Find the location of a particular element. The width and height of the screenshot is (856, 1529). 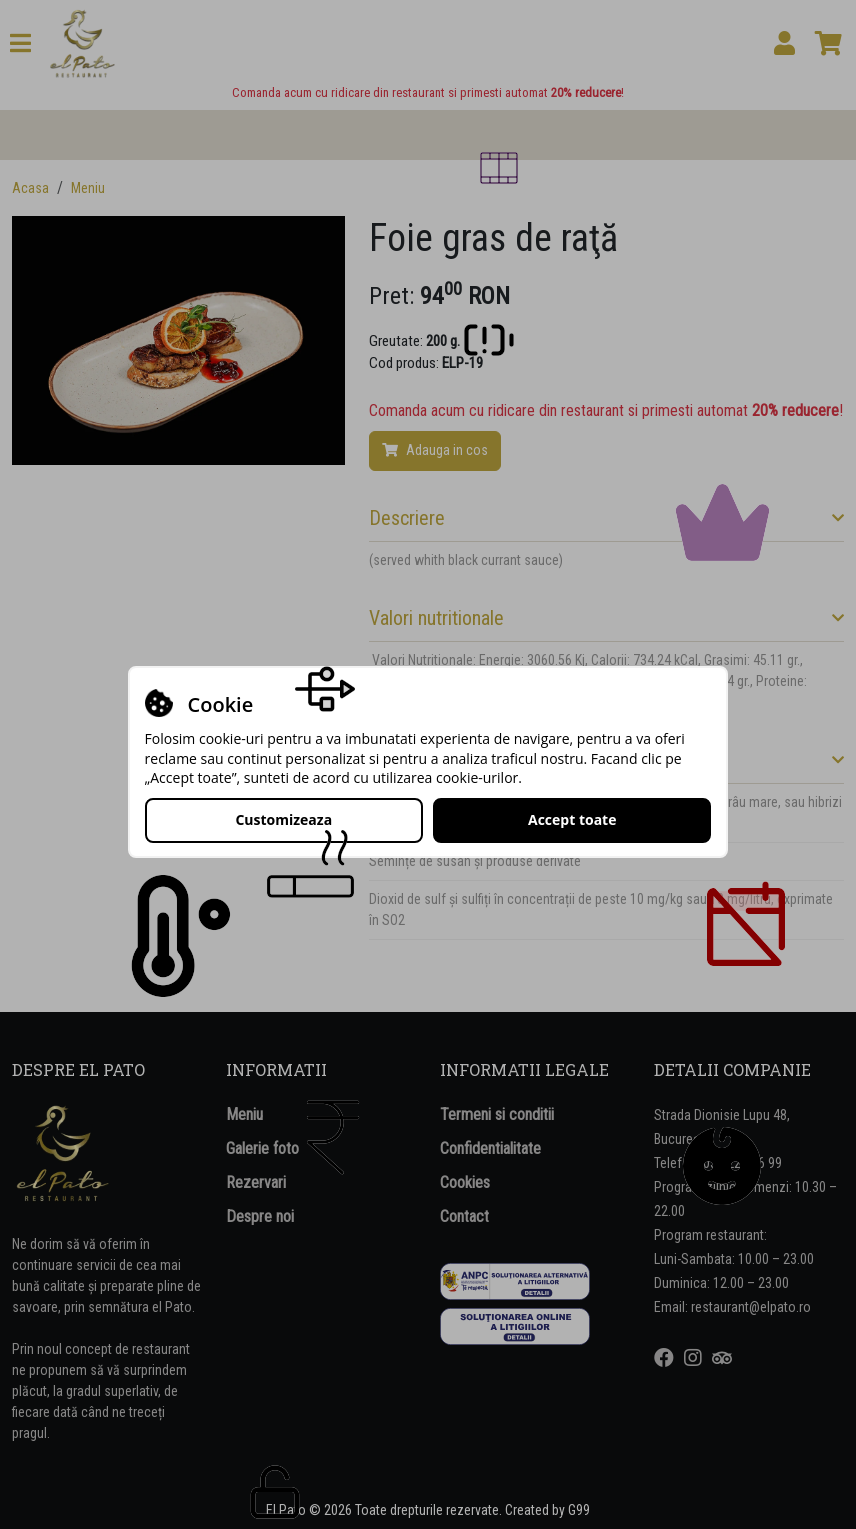

view current temperature is located at coordinates (173, 936).